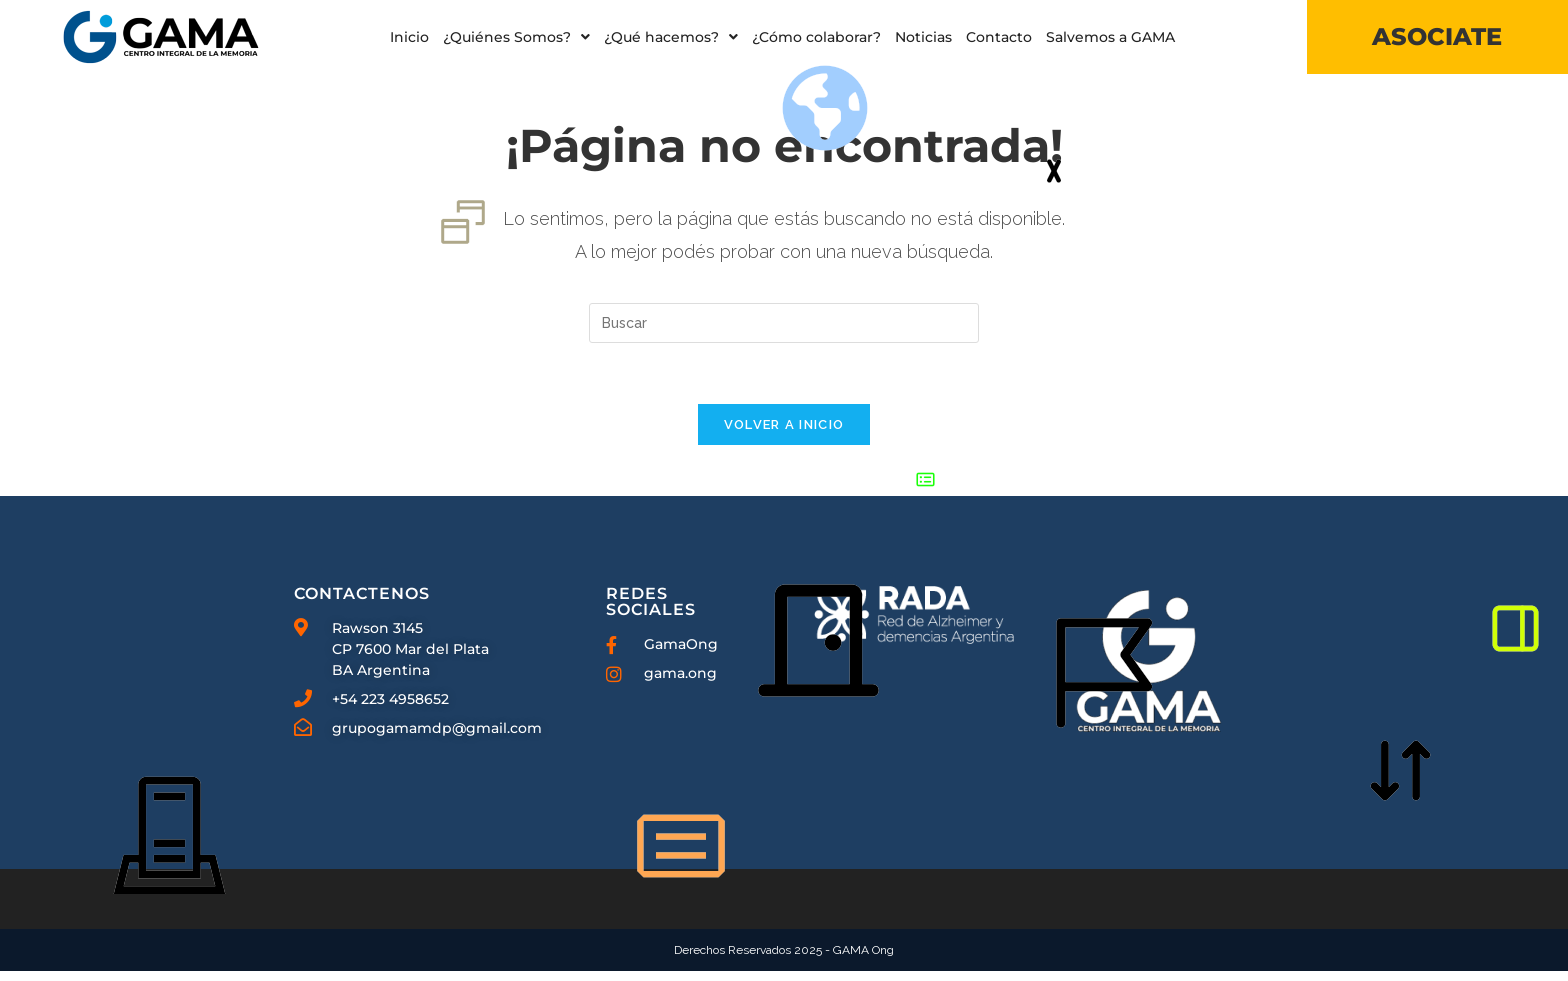  Describe the element at coordinates (1400, 770) in the screenshot. I see `sort items in ascending or descending order` at that location.